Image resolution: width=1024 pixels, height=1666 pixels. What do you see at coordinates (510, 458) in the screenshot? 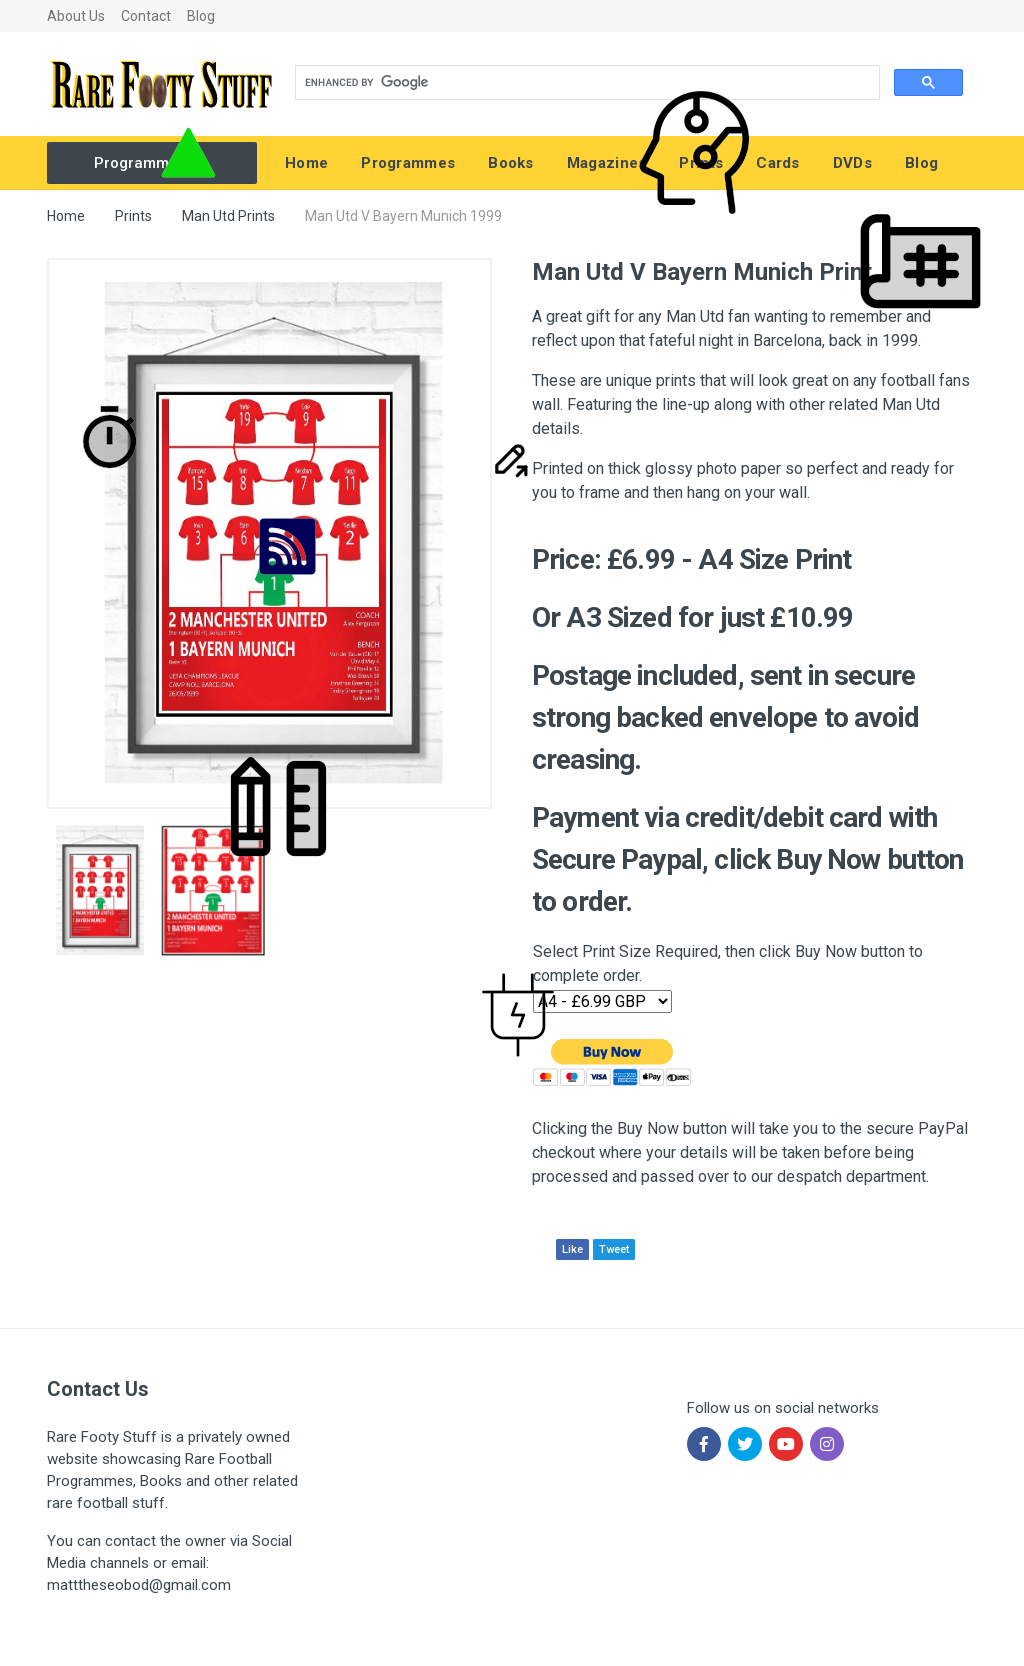
I see `share your edits or annotations` at bounding box center [510, 458].